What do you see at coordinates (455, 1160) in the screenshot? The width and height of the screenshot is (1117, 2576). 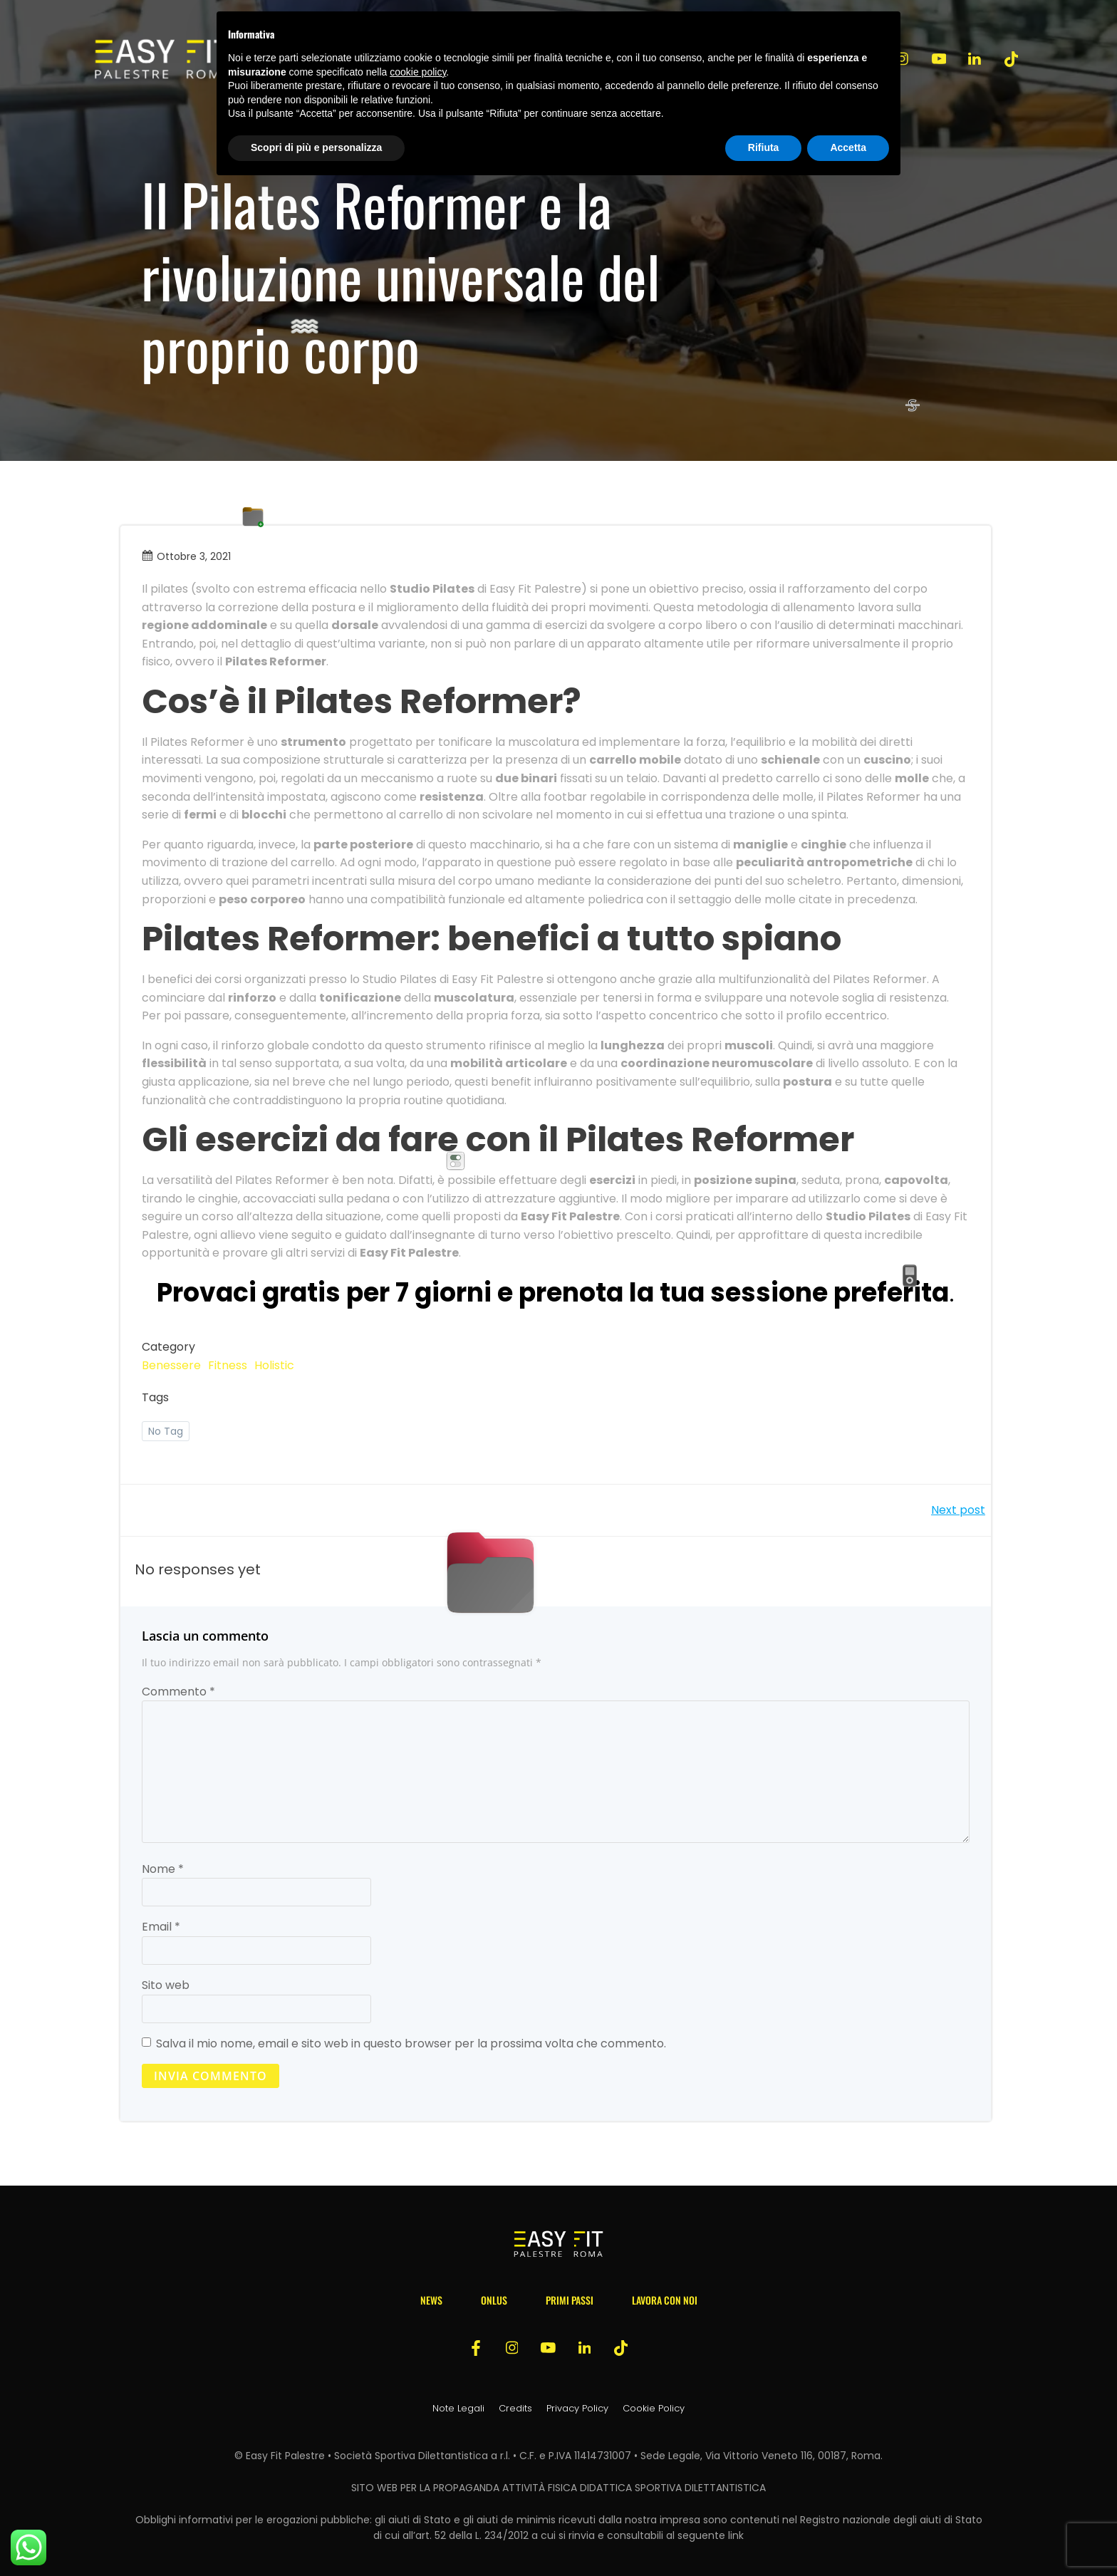 I see `open system tweaks or customization settings` at bounding box center [455, 1160].